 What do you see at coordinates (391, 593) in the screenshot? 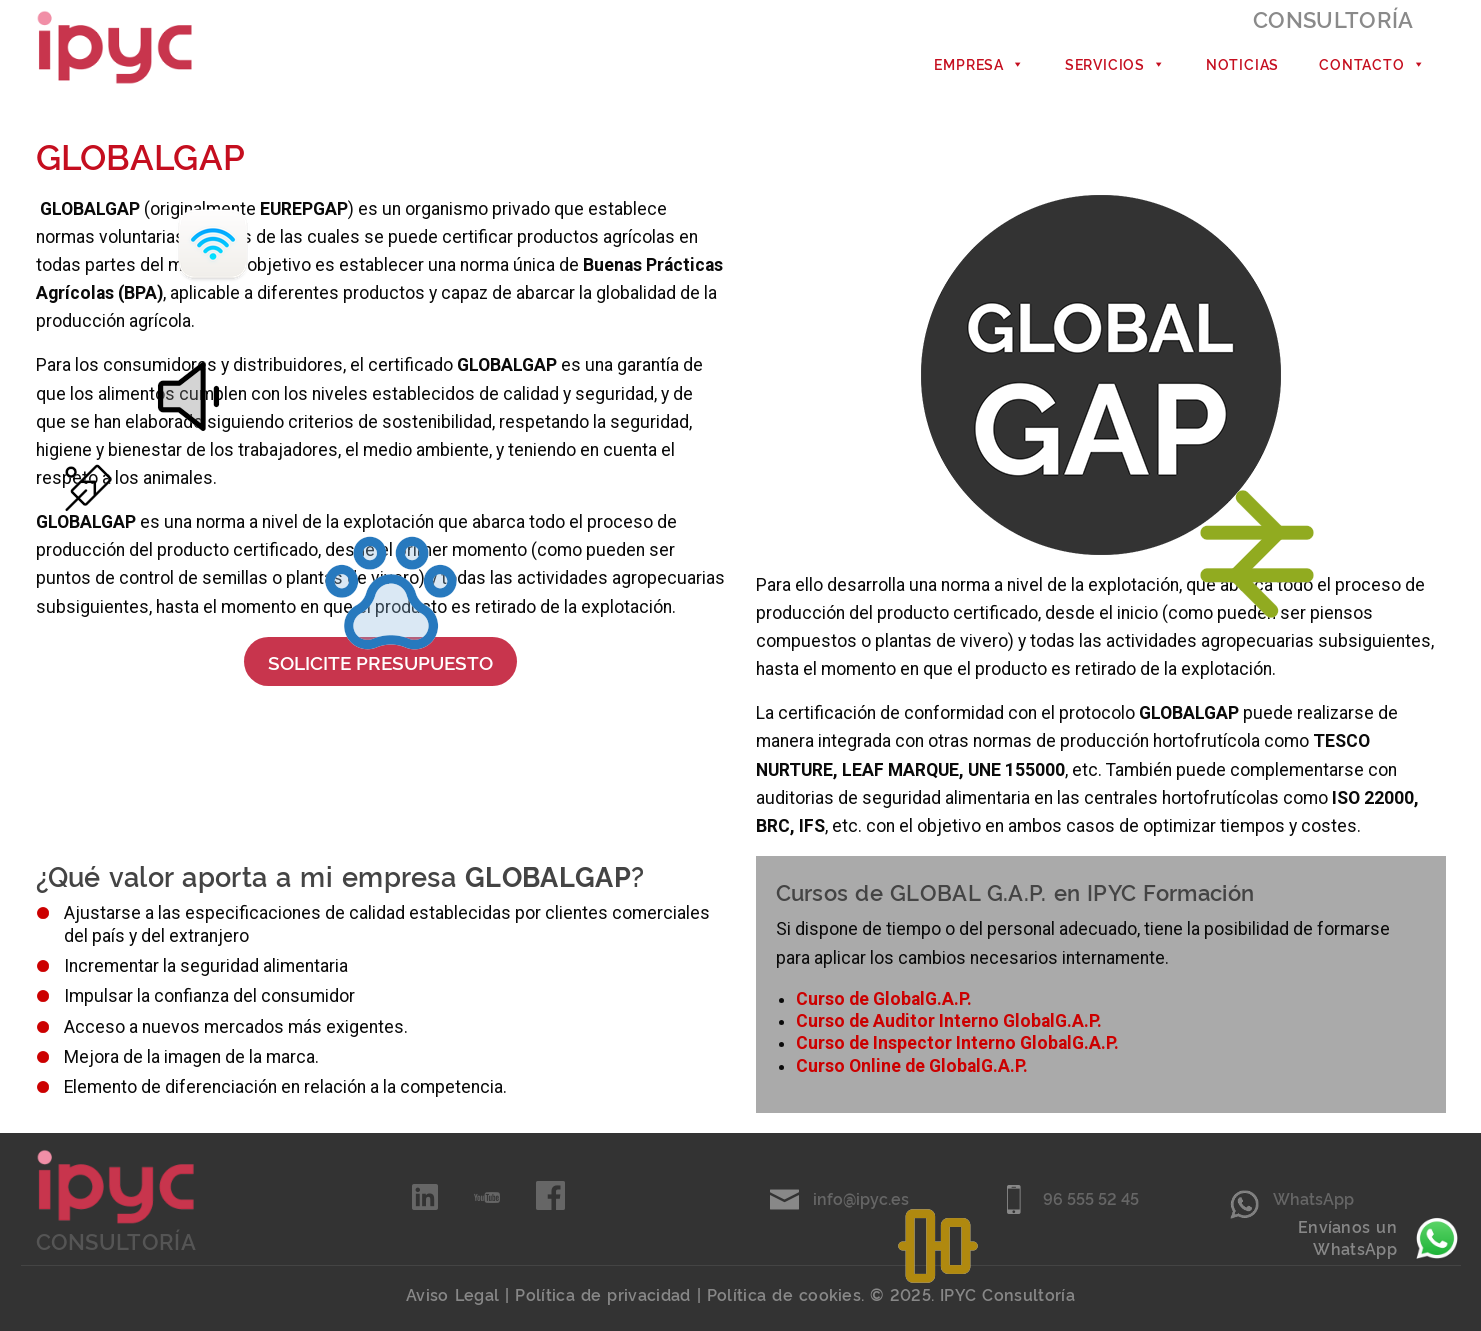
I see `access pet-related features or settings` at bounding box center [391, 593].